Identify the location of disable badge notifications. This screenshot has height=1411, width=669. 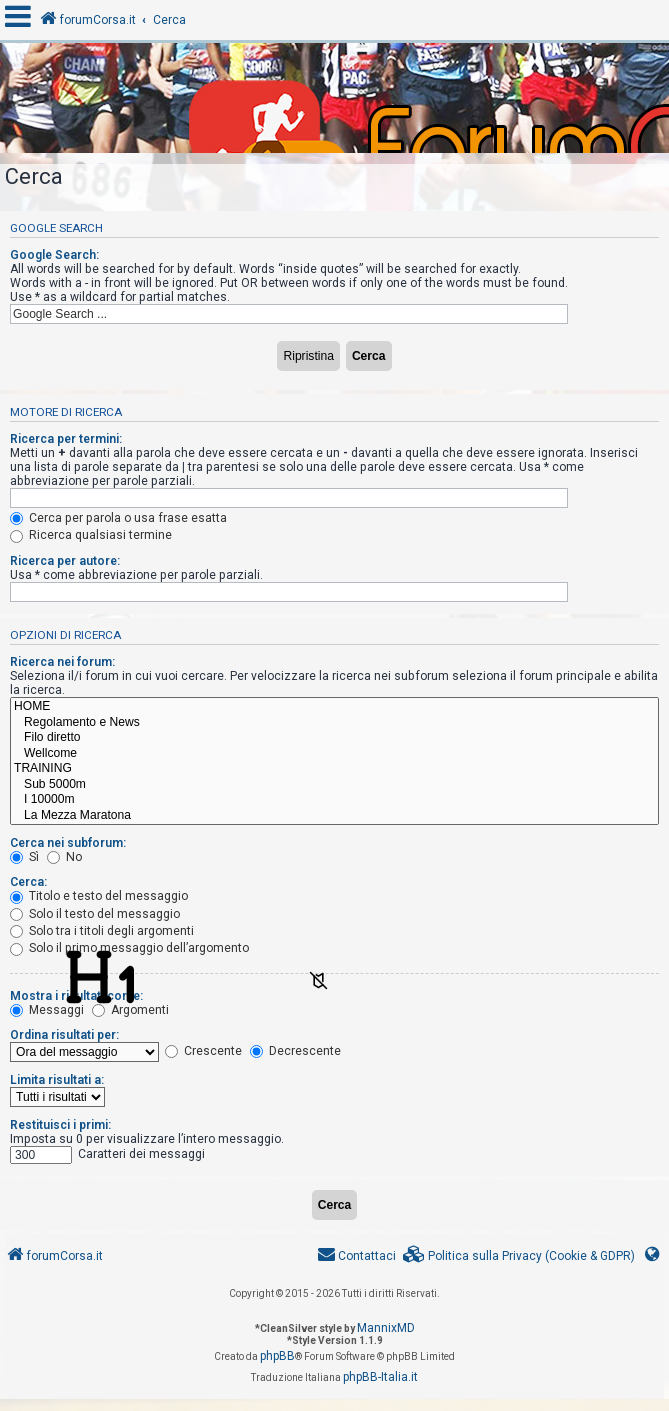
(318, 980).